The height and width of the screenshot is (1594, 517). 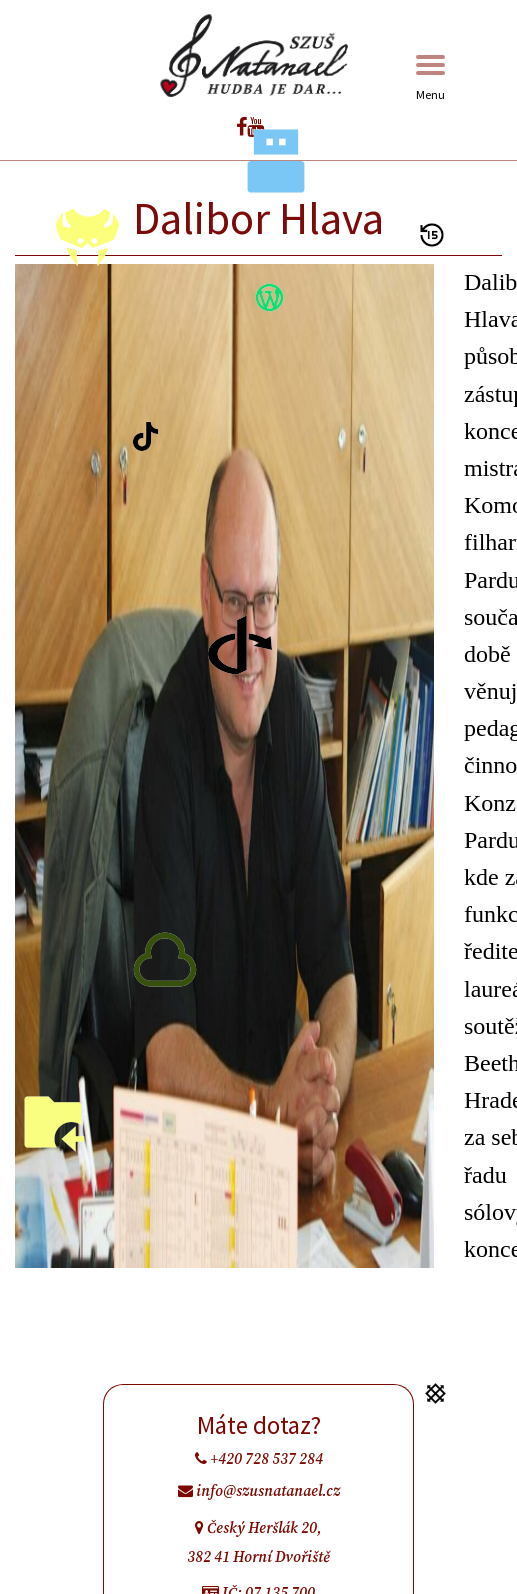 What do you see at coordinates (87, 237) in the screenshot?
I see `mamba ui brand logo` at bounding box center [87, 237].